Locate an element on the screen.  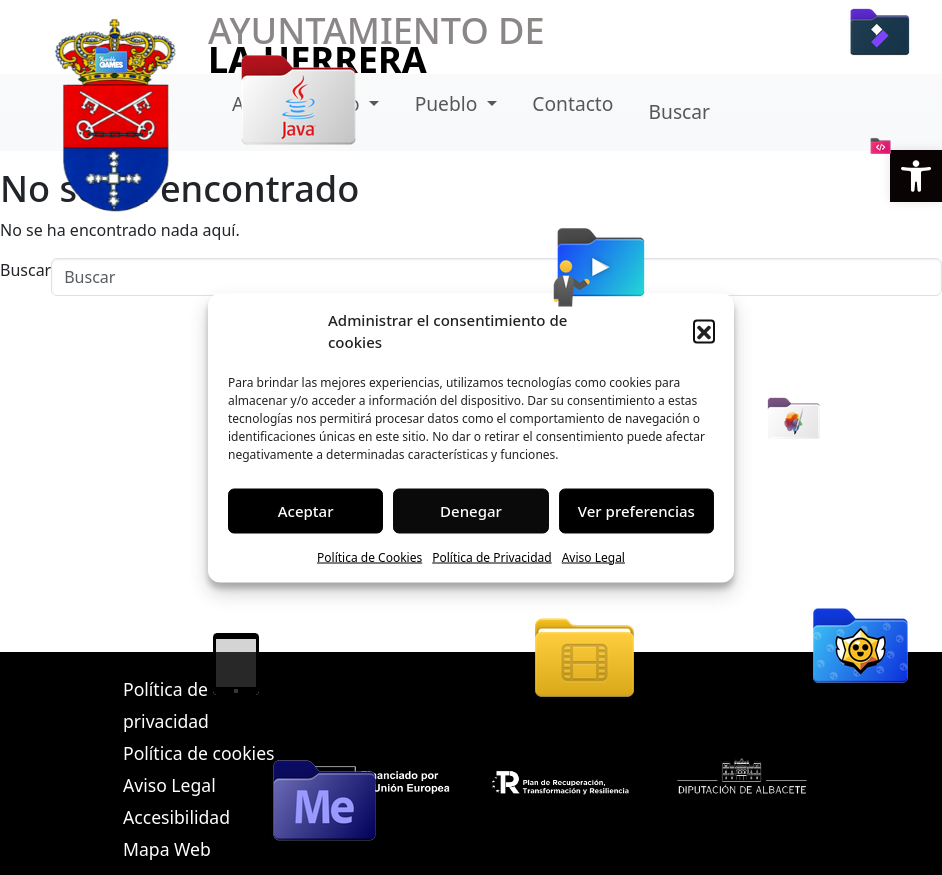
open video tutorials folder is located at coordinates (600, 264).